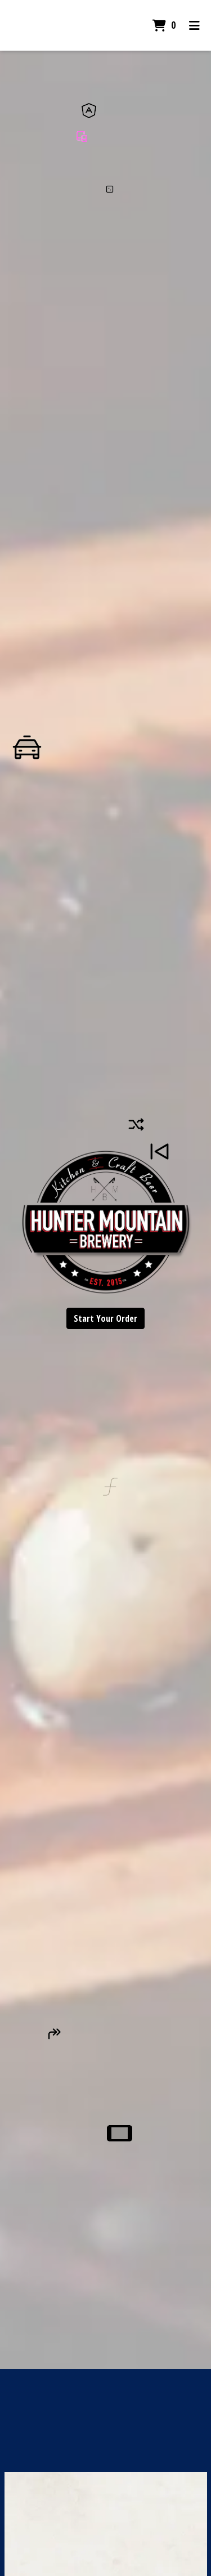  Describe the element at coordinates (159, 1151) in the screenshot. I see `skip to previous track` at that location.